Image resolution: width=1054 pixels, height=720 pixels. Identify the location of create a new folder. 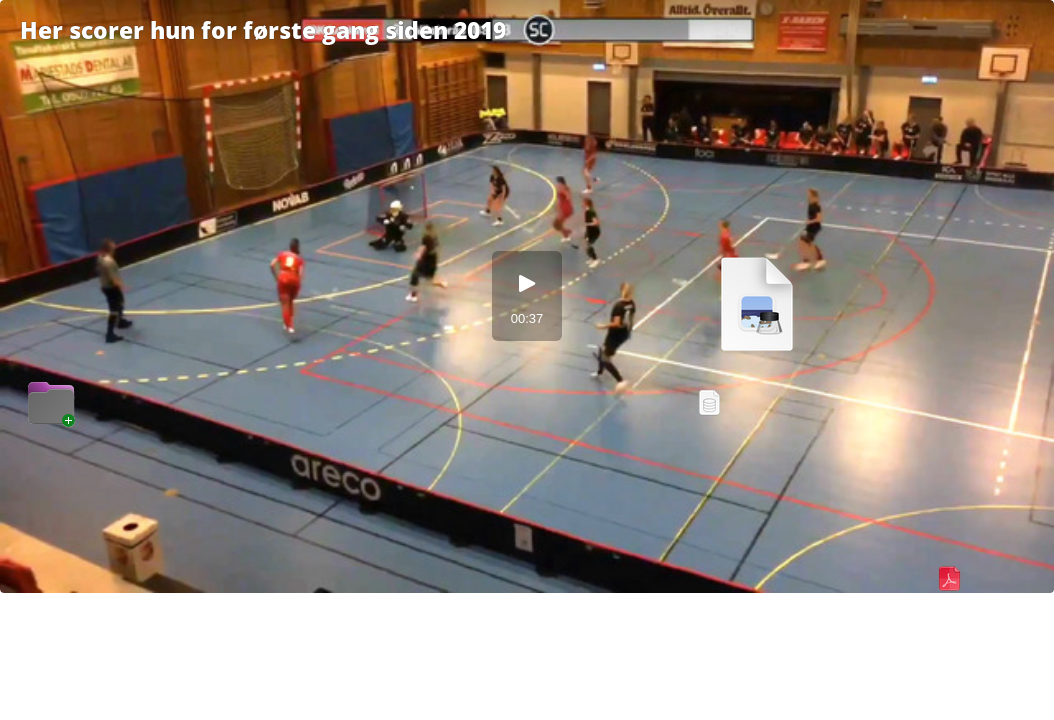
(51, 403).